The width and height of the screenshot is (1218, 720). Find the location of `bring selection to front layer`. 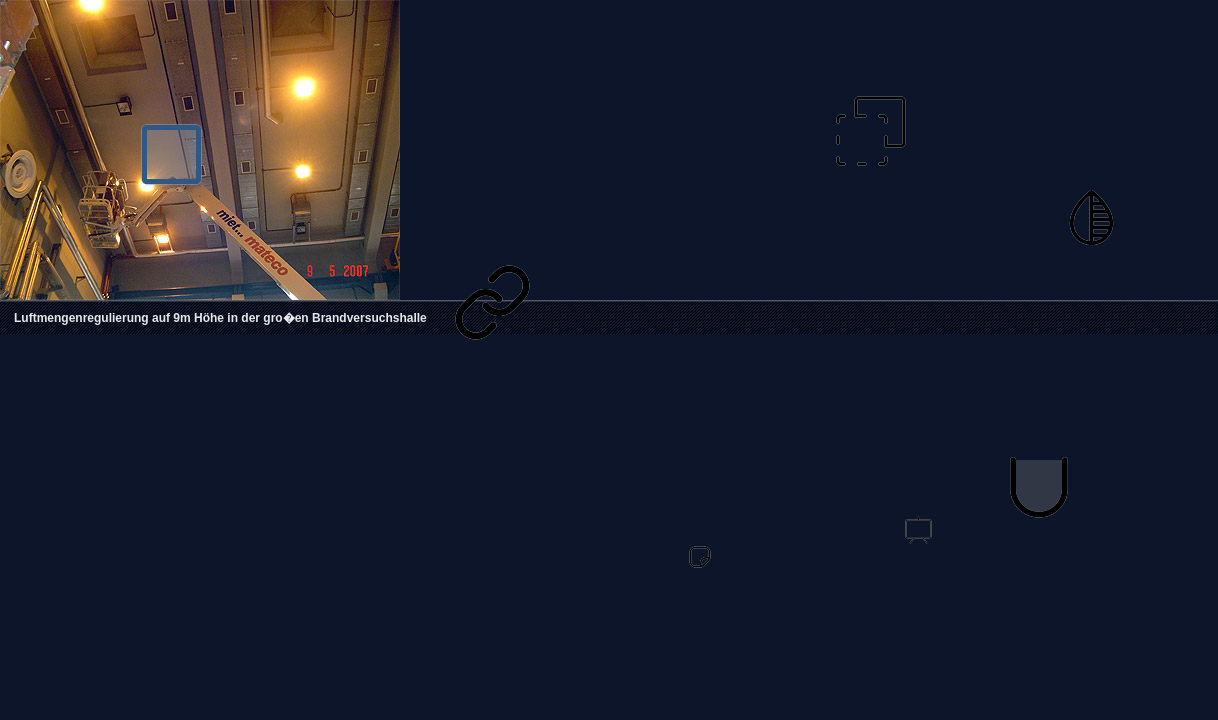

bring selection to front layer is located at coordinates (871, 131).